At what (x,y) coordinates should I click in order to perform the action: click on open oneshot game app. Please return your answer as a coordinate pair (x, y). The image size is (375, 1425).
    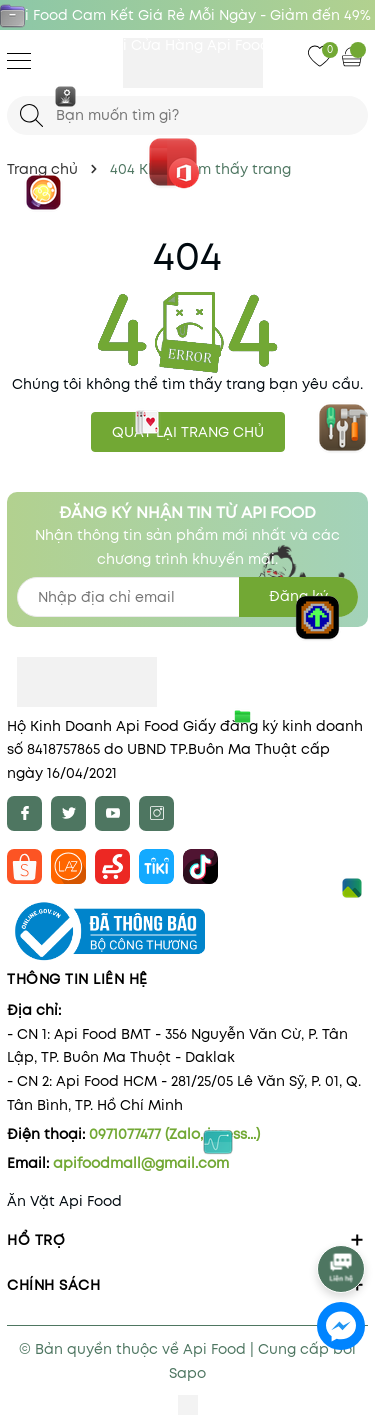
    Looking at the image, I should click on (43, 192).